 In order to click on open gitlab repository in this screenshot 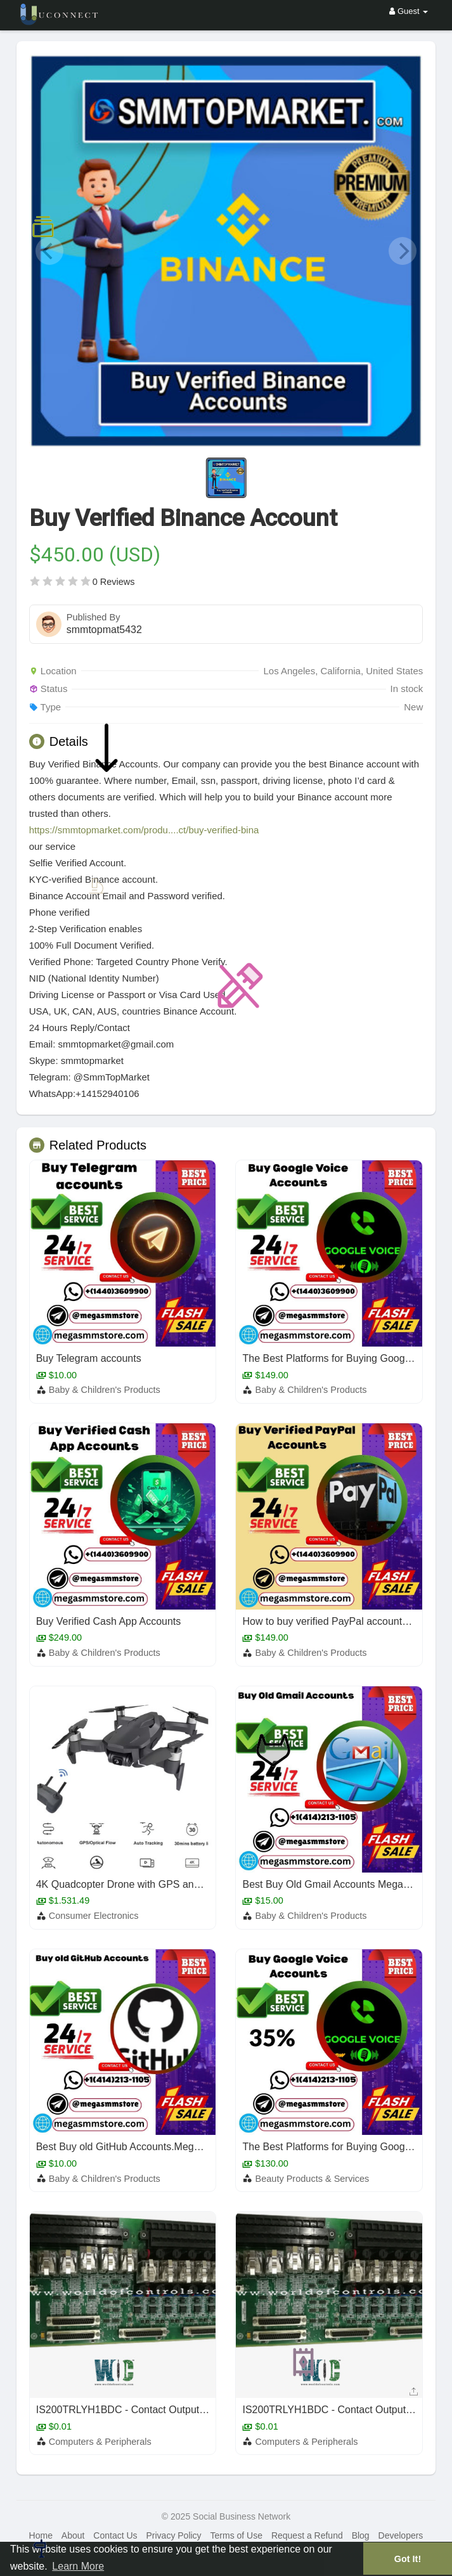, I will do `click(273, 1750)`.